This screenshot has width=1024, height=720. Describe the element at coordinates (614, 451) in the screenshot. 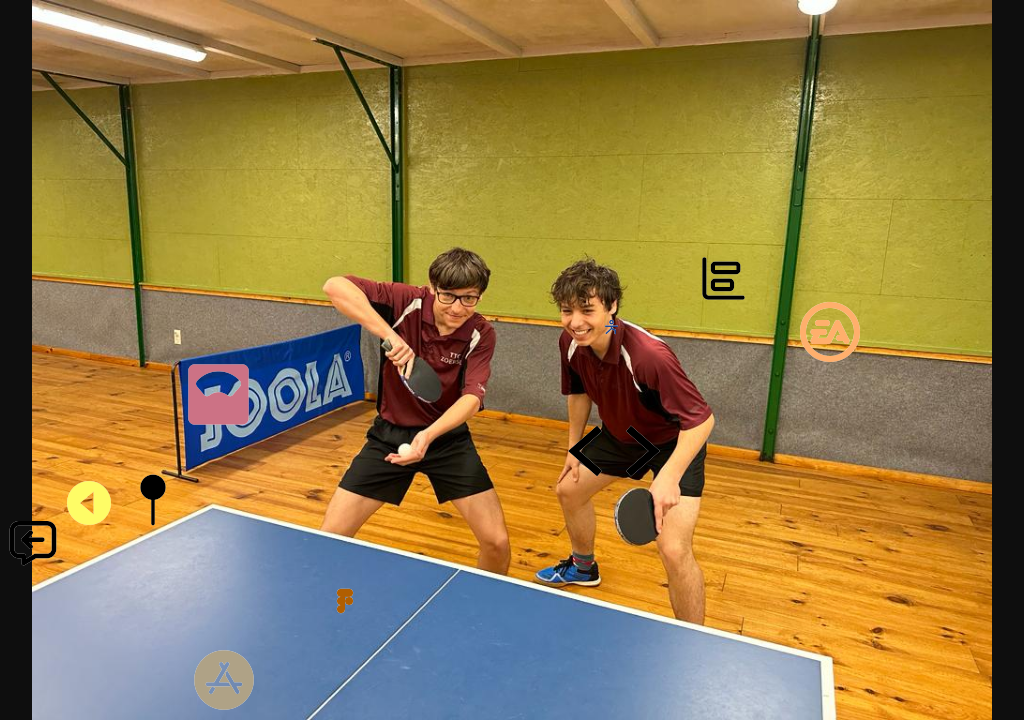

I see `view or edit source code` at that location.